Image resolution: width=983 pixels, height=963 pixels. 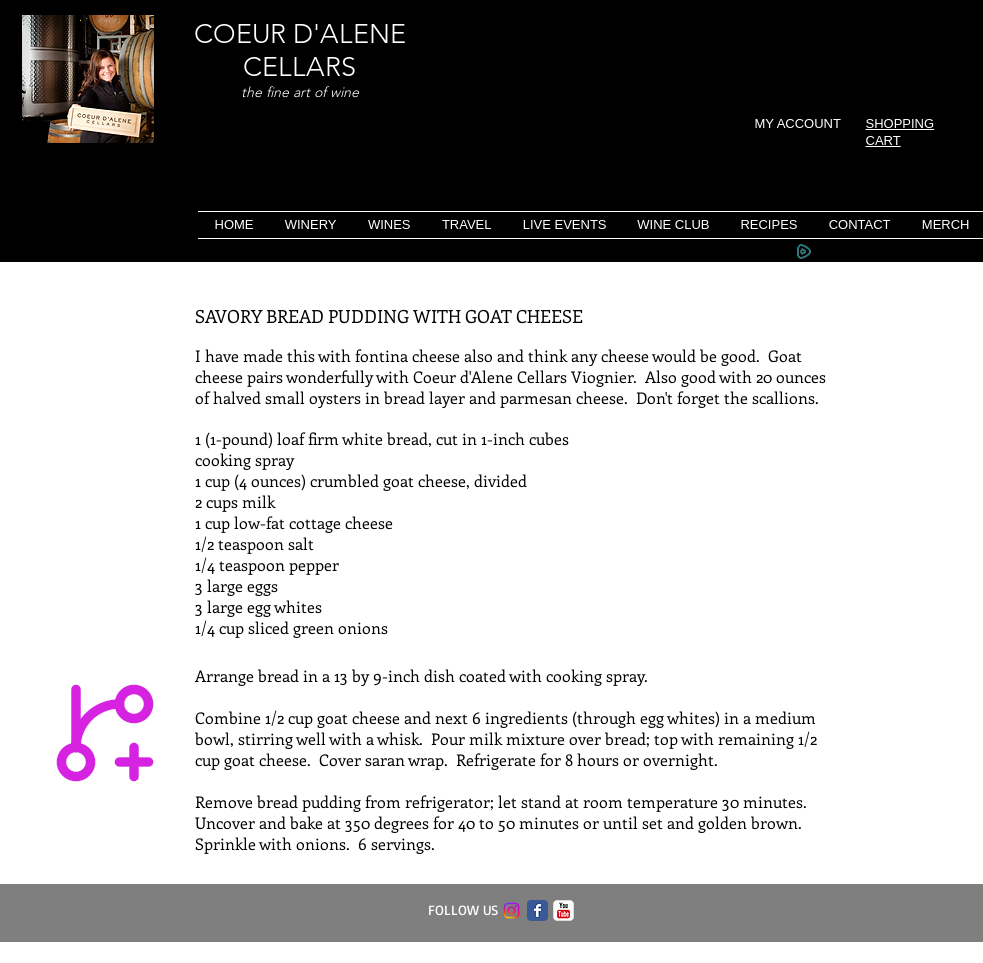 I want to click on open the Rumble video platform, so click(x=803, y=251).